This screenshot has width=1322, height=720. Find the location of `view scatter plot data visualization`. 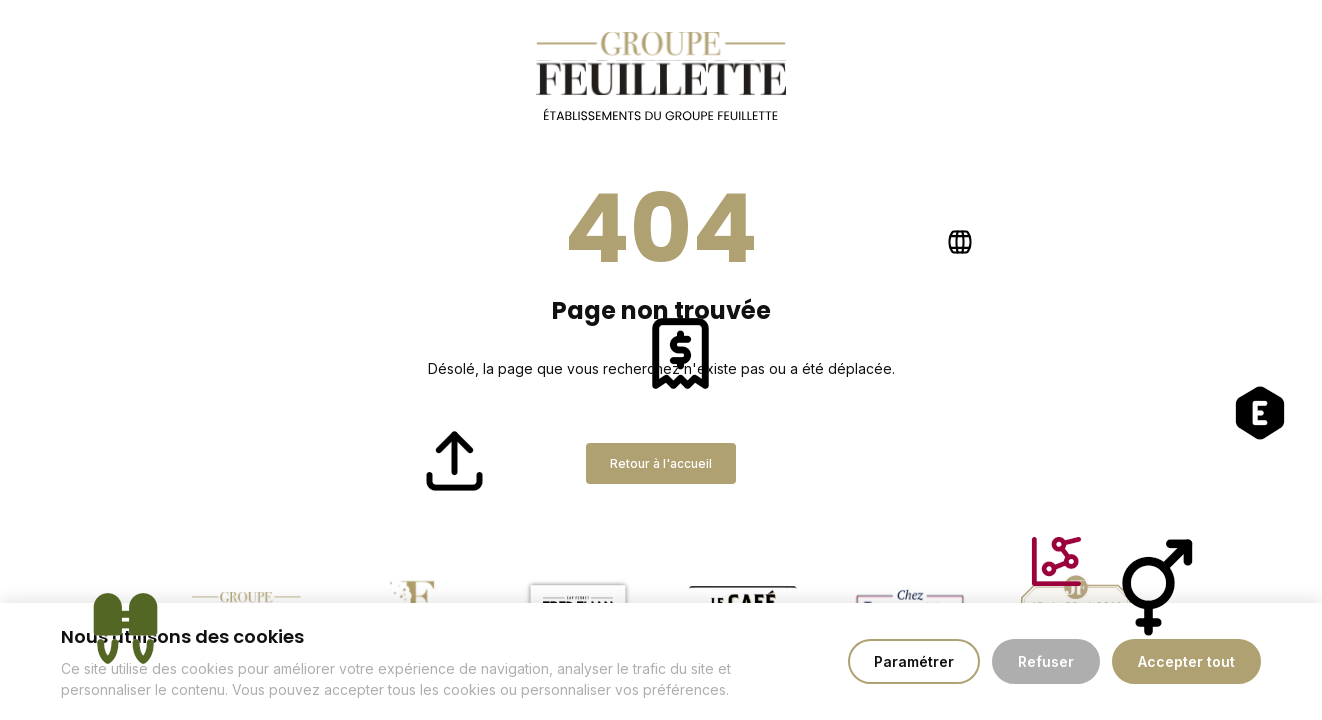

view scatter plot data visualization is located at coordinates (1056, 561).